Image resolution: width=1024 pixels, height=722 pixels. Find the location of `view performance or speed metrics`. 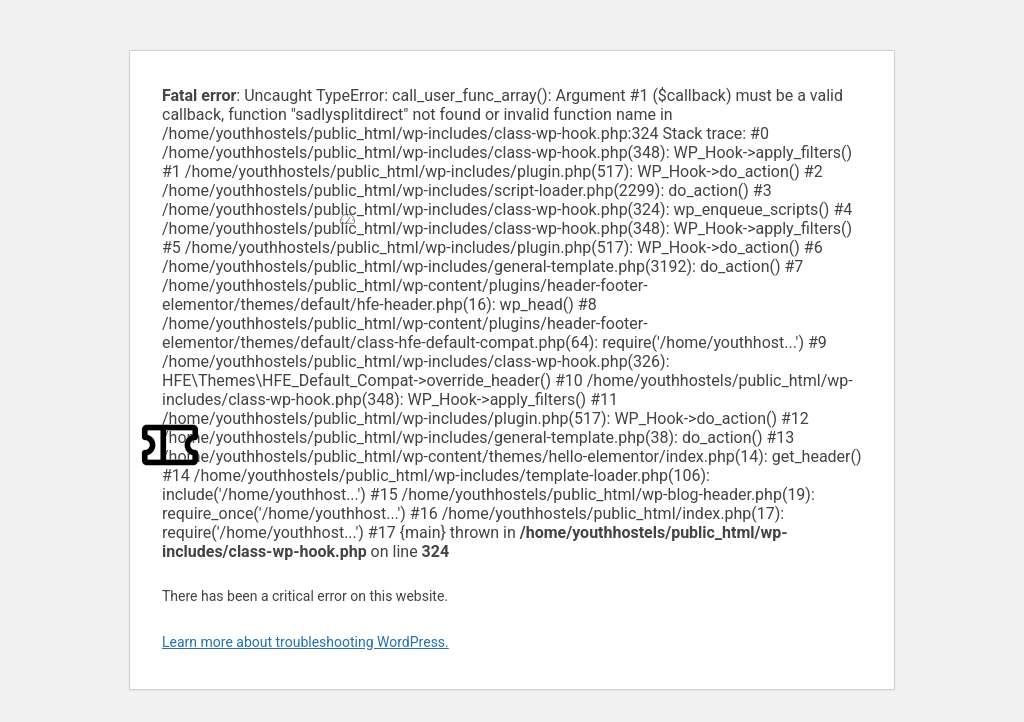

view performance or speed metrics is located at coordinates (347, 219).